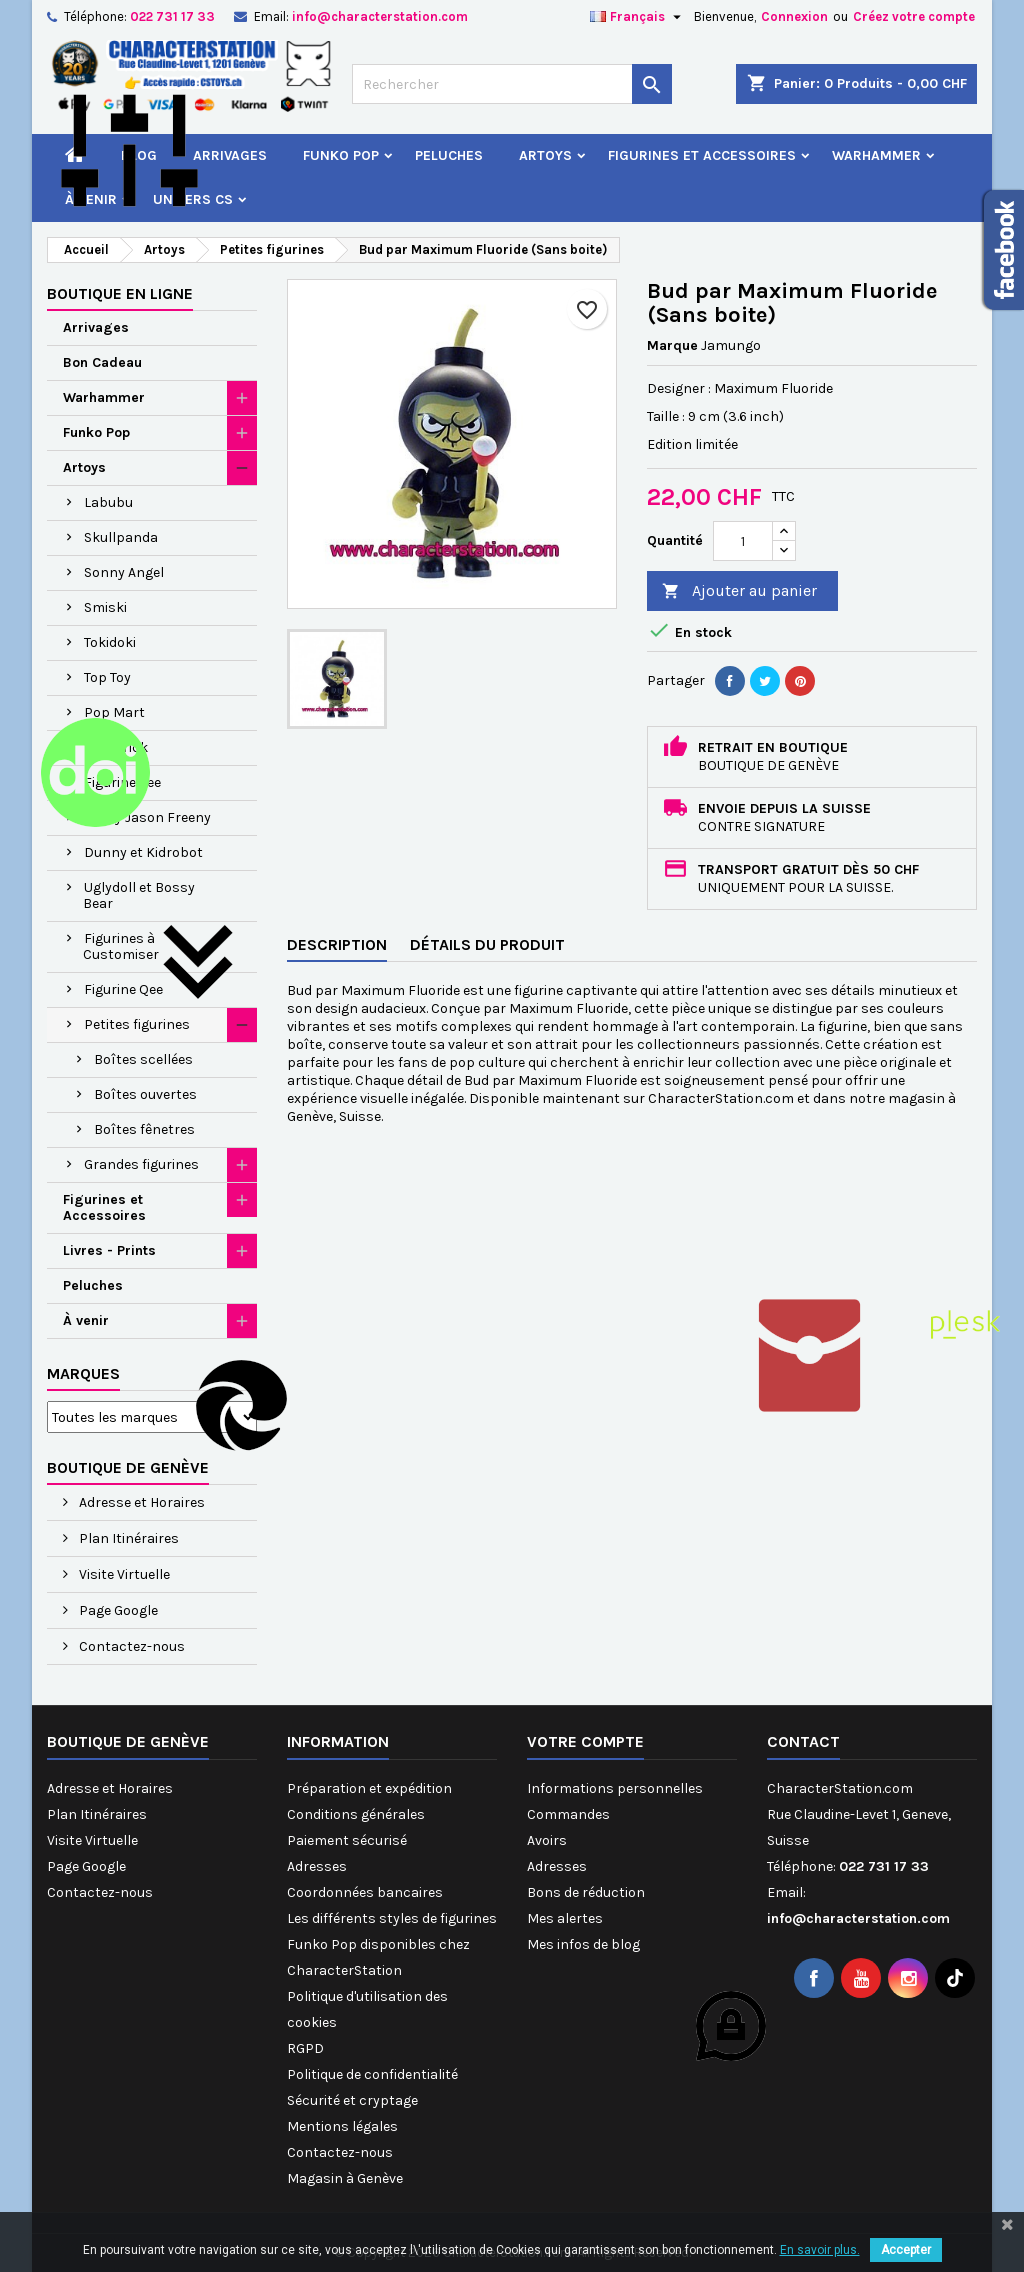  What do you see at coordinates (731, 2026) in the screenshot?
I see `start a private or encrypted conversation` at bounding box center [731, 2026].